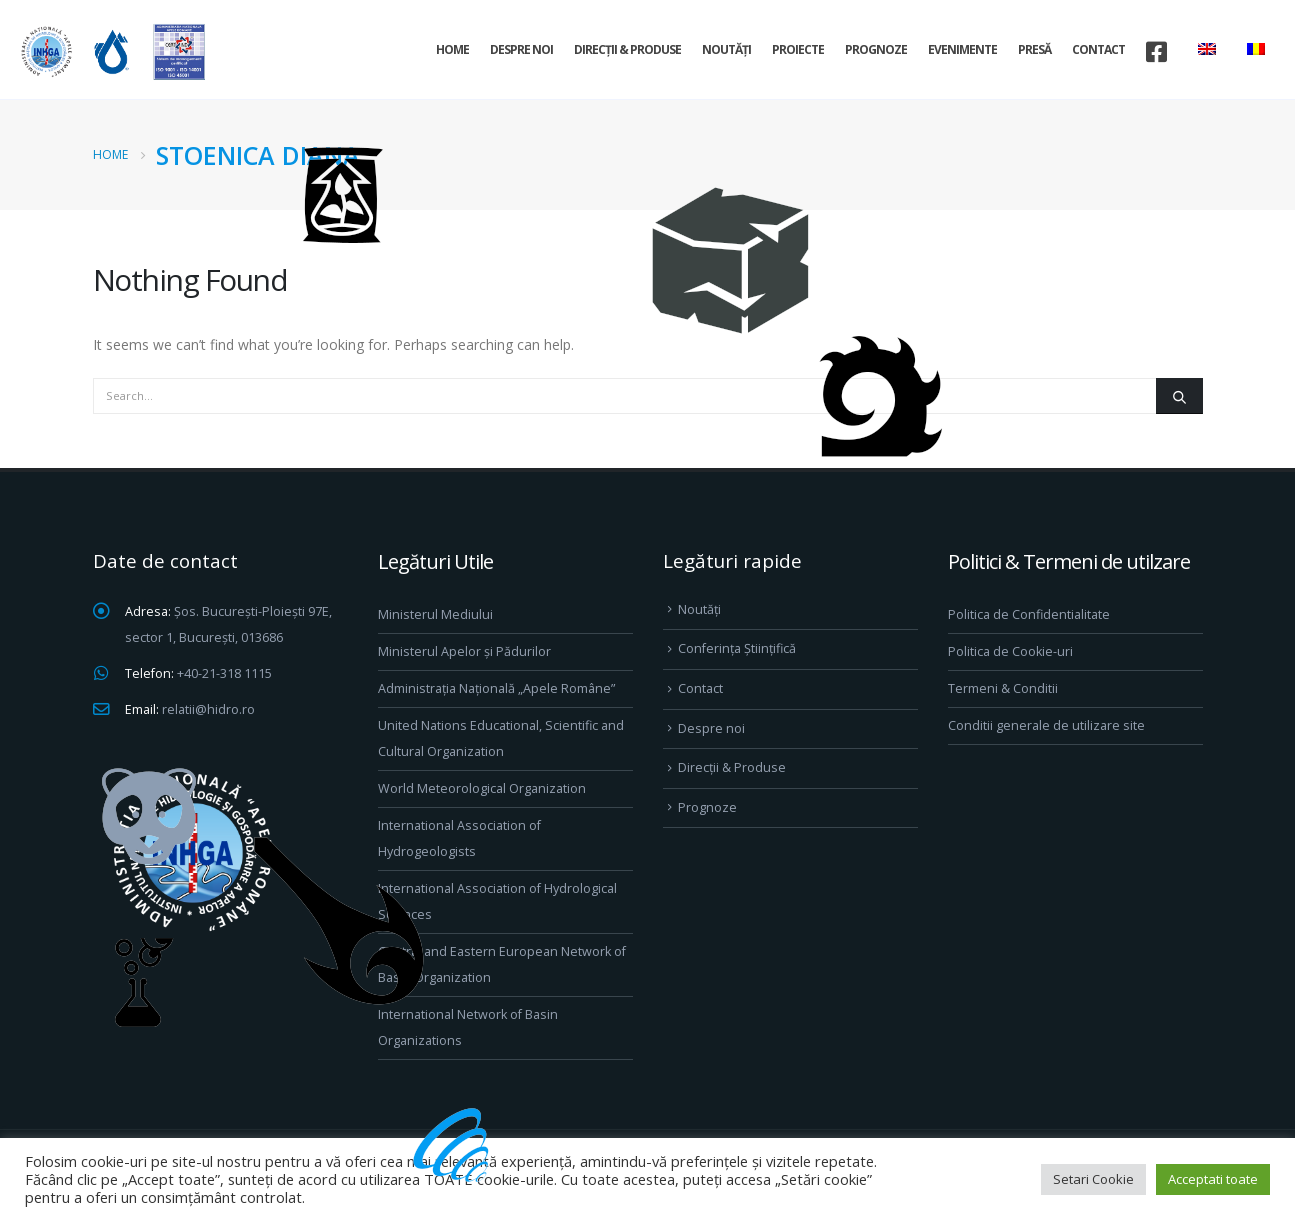 Image resolution: width=1295 pixels, height=1220 pixels. What do you see at coordinates (453, 1147) in the screenshot?
I see `activate tornado or vortex ability in game` at bounding box center [453, 1147].